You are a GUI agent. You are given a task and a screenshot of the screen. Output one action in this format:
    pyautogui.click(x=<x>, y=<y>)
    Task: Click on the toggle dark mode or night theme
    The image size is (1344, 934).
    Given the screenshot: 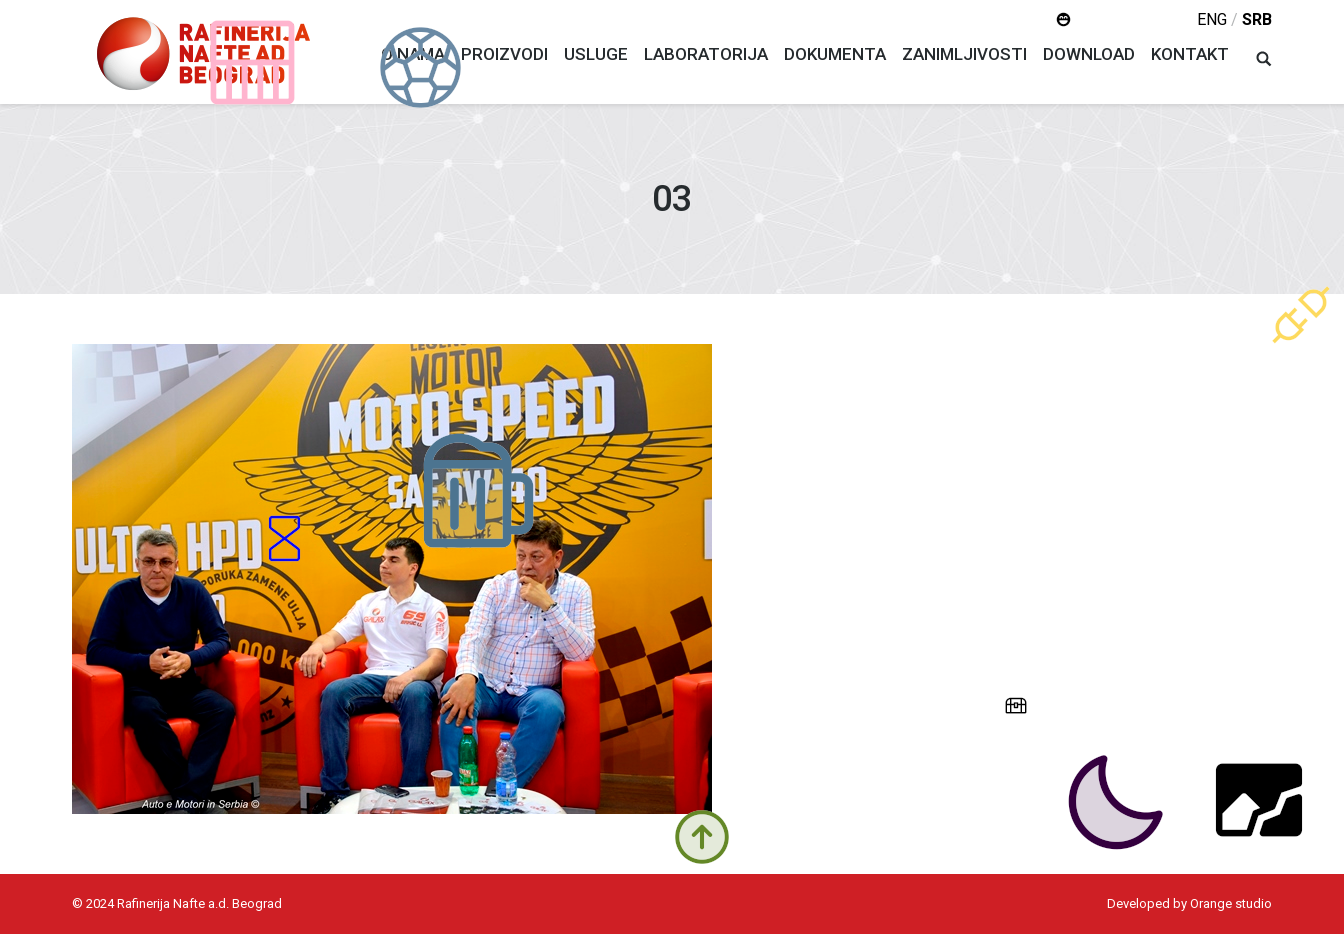 What is the action you would take?
    pyautogui.click(x=1113, y=805)
    